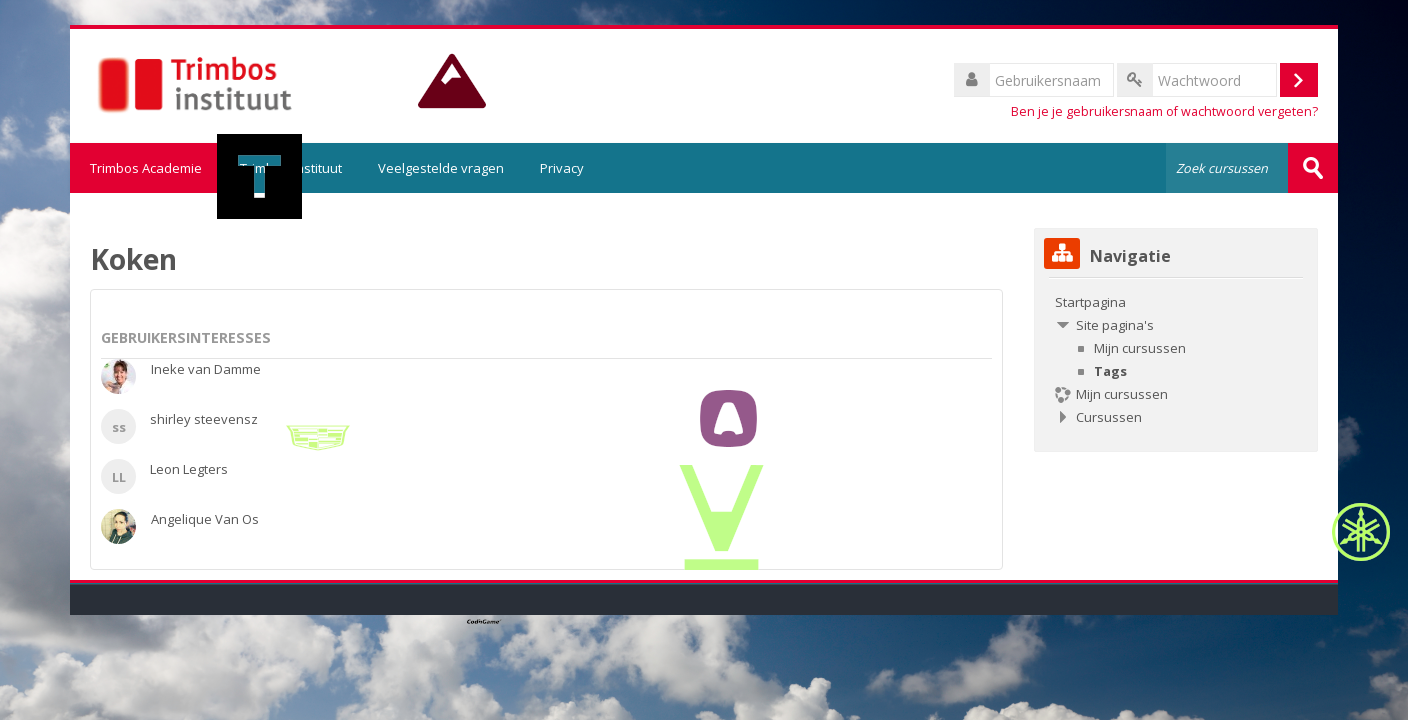 This screenshot has width=1408, height=720. I want to click on open the Aircall app, so click(728, 418).